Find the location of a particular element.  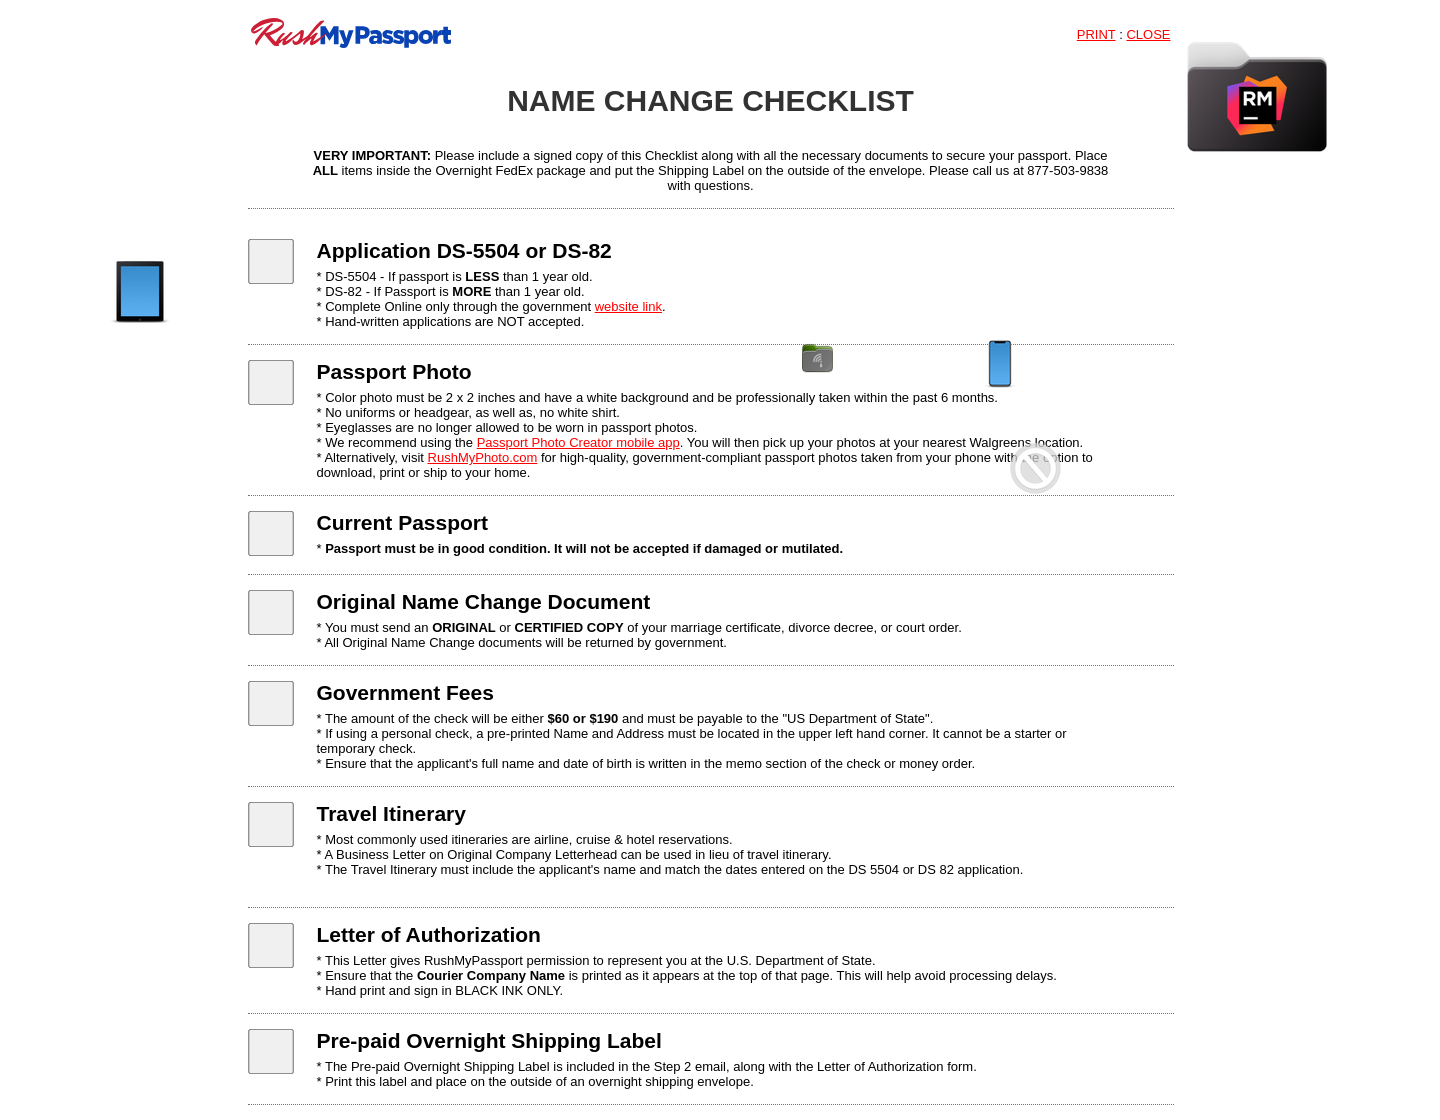

open insync cloud sync folder is located at coordinates (817, 357).